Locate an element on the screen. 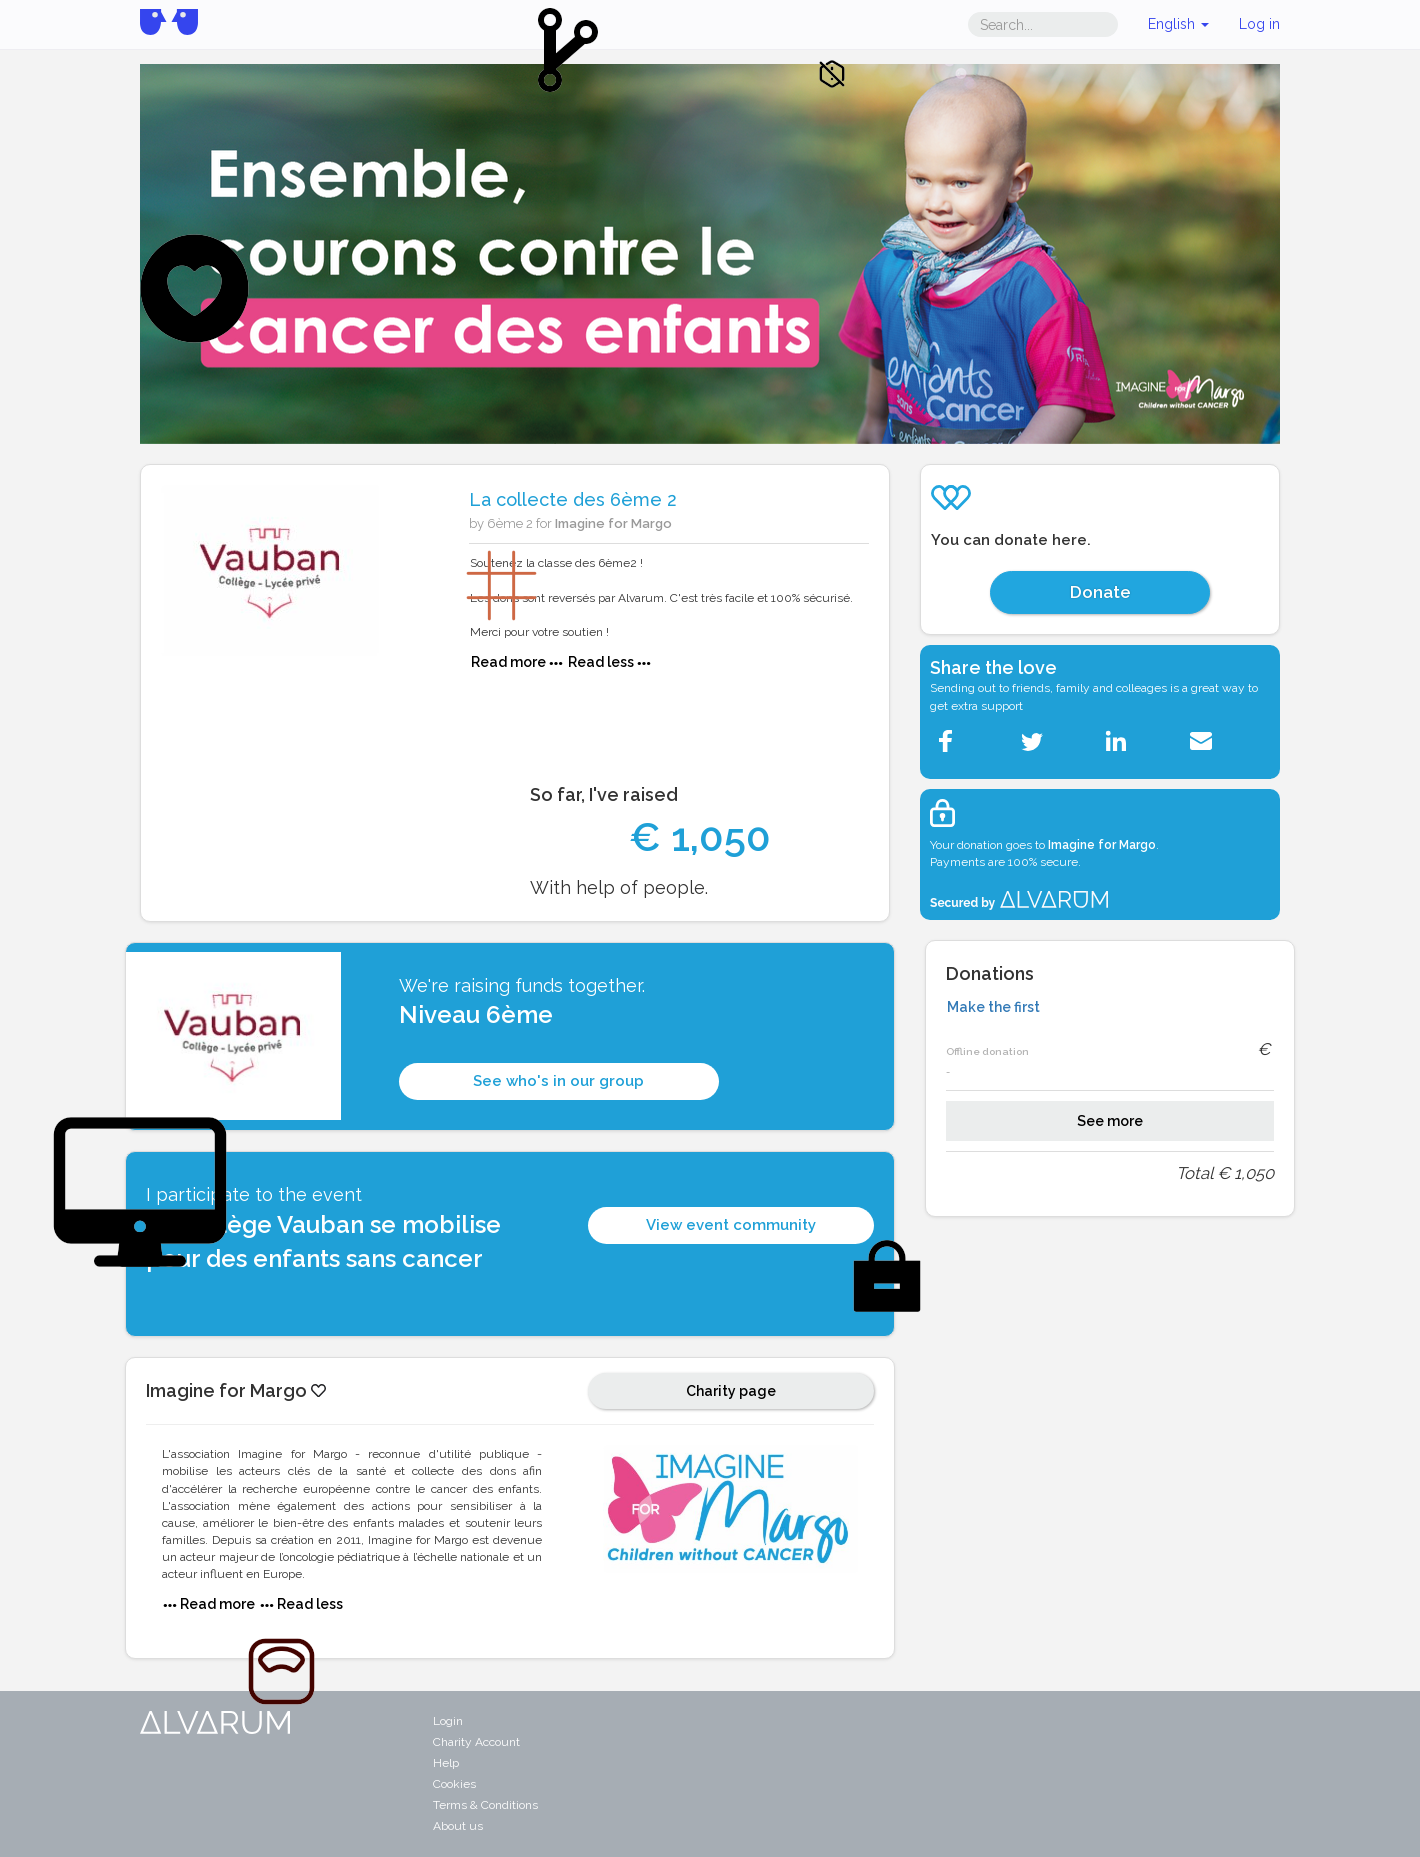 The image size is (1420, 1857). add or view hashtags is located at coordinates (501, 585).